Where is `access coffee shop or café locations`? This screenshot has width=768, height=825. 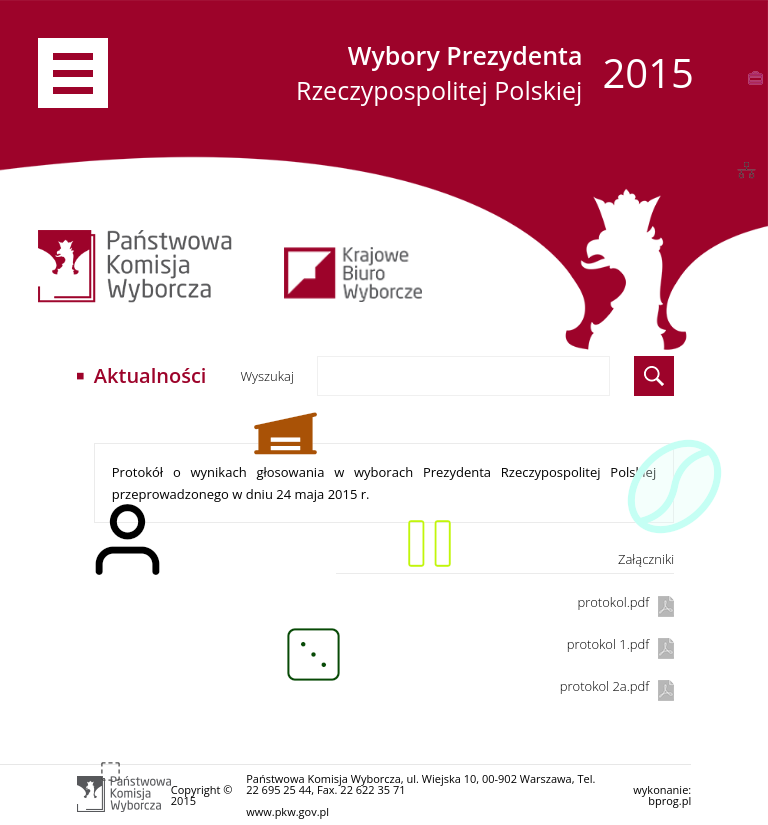 access coffee shop or café locations is located at coordinates (674, 486).